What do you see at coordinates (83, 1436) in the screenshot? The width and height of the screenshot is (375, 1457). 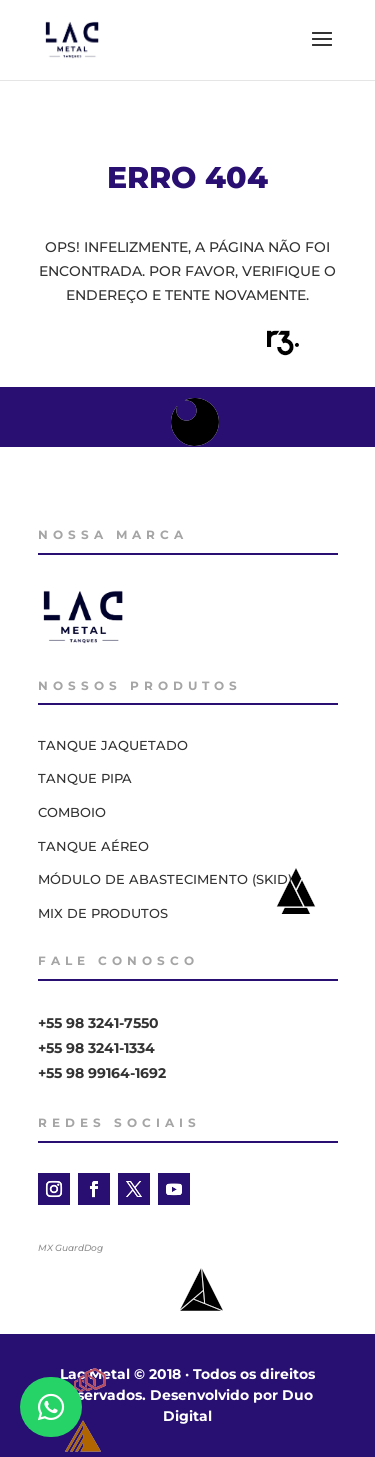 I see `exoscale cloud services logo` at bounding box center [83, 1436].